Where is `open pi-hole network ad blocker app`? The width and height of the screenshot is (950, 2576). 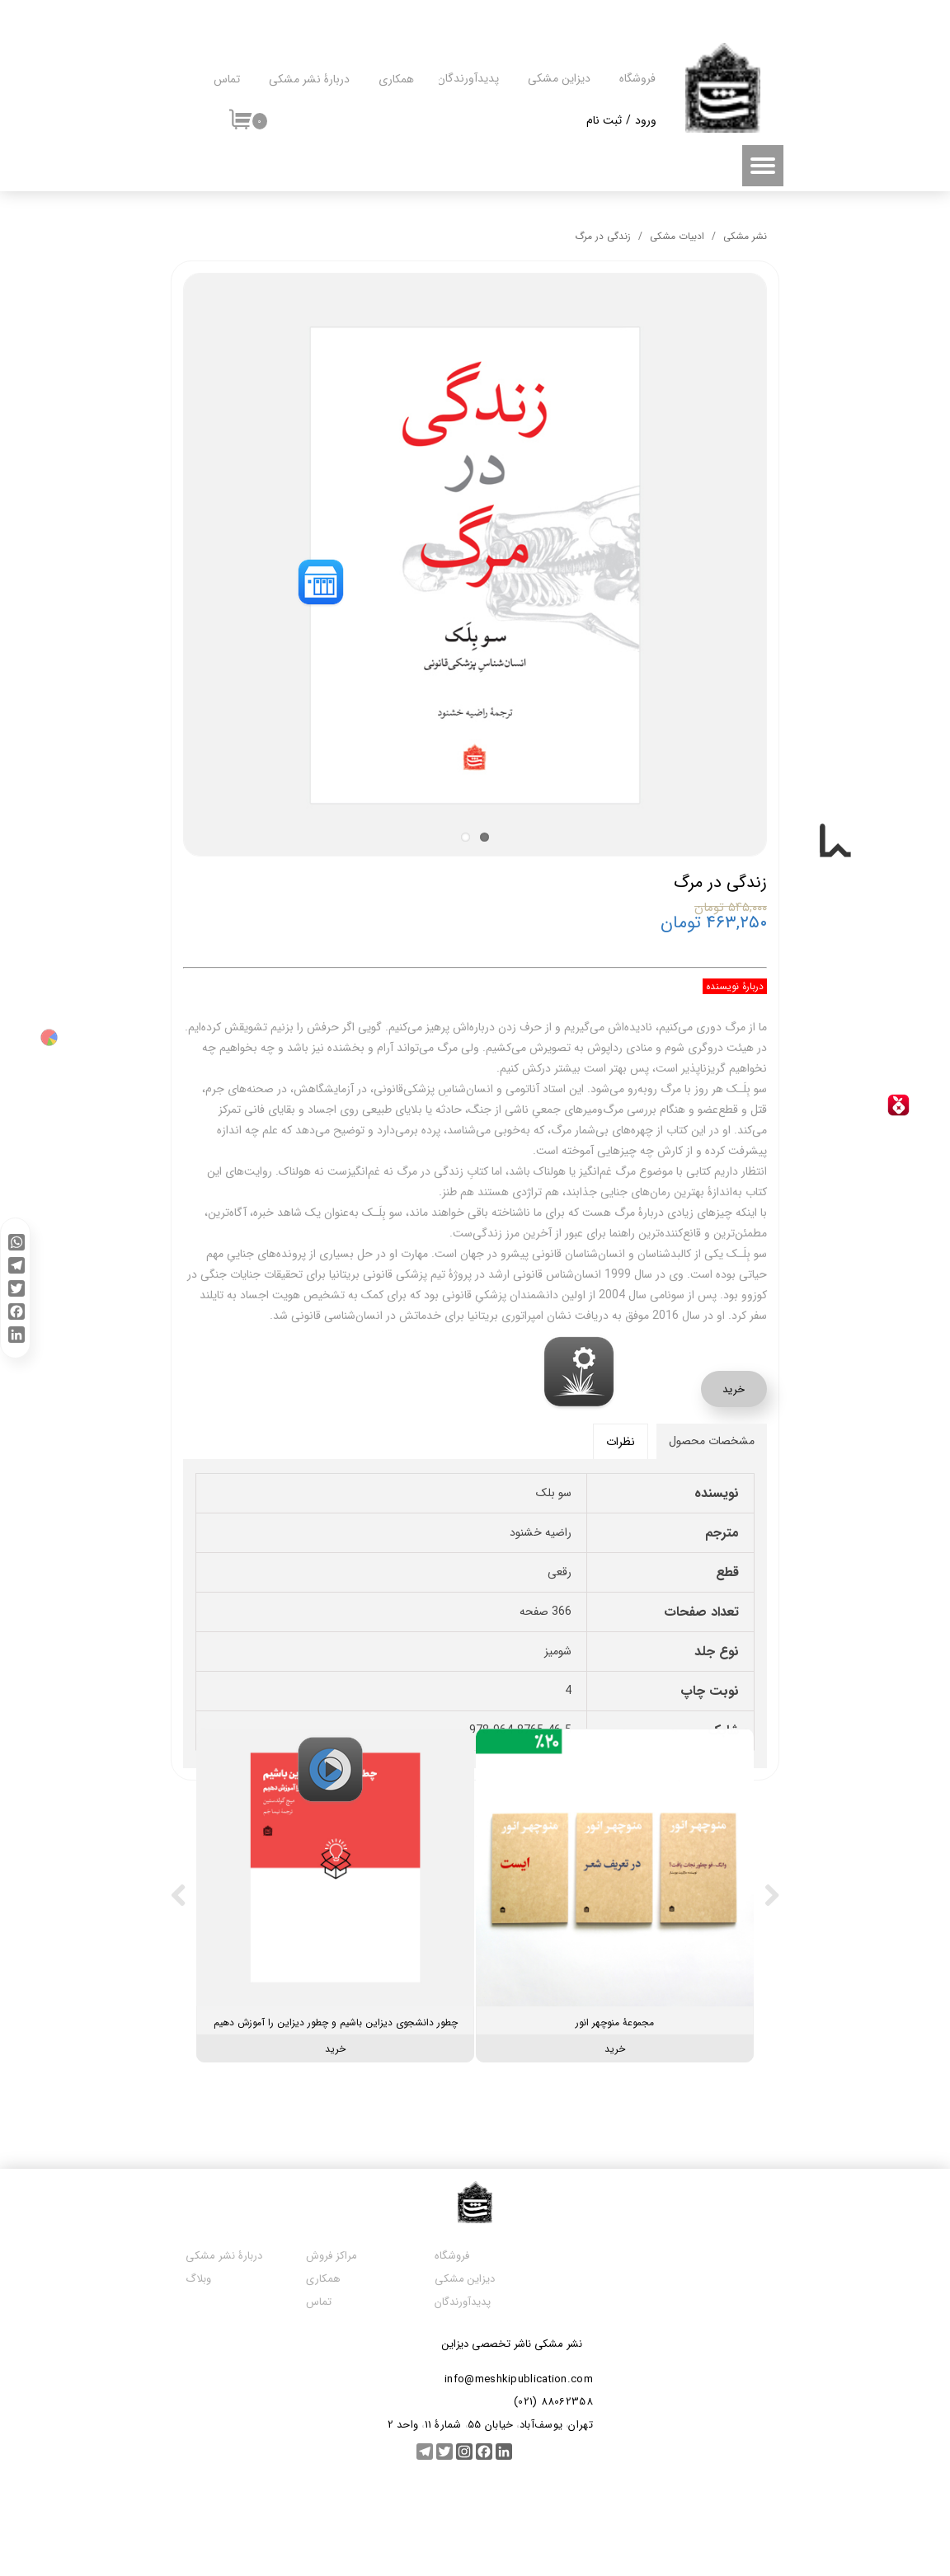 open pi-hole network ad blocker app is located at coordinates (898, 1105).